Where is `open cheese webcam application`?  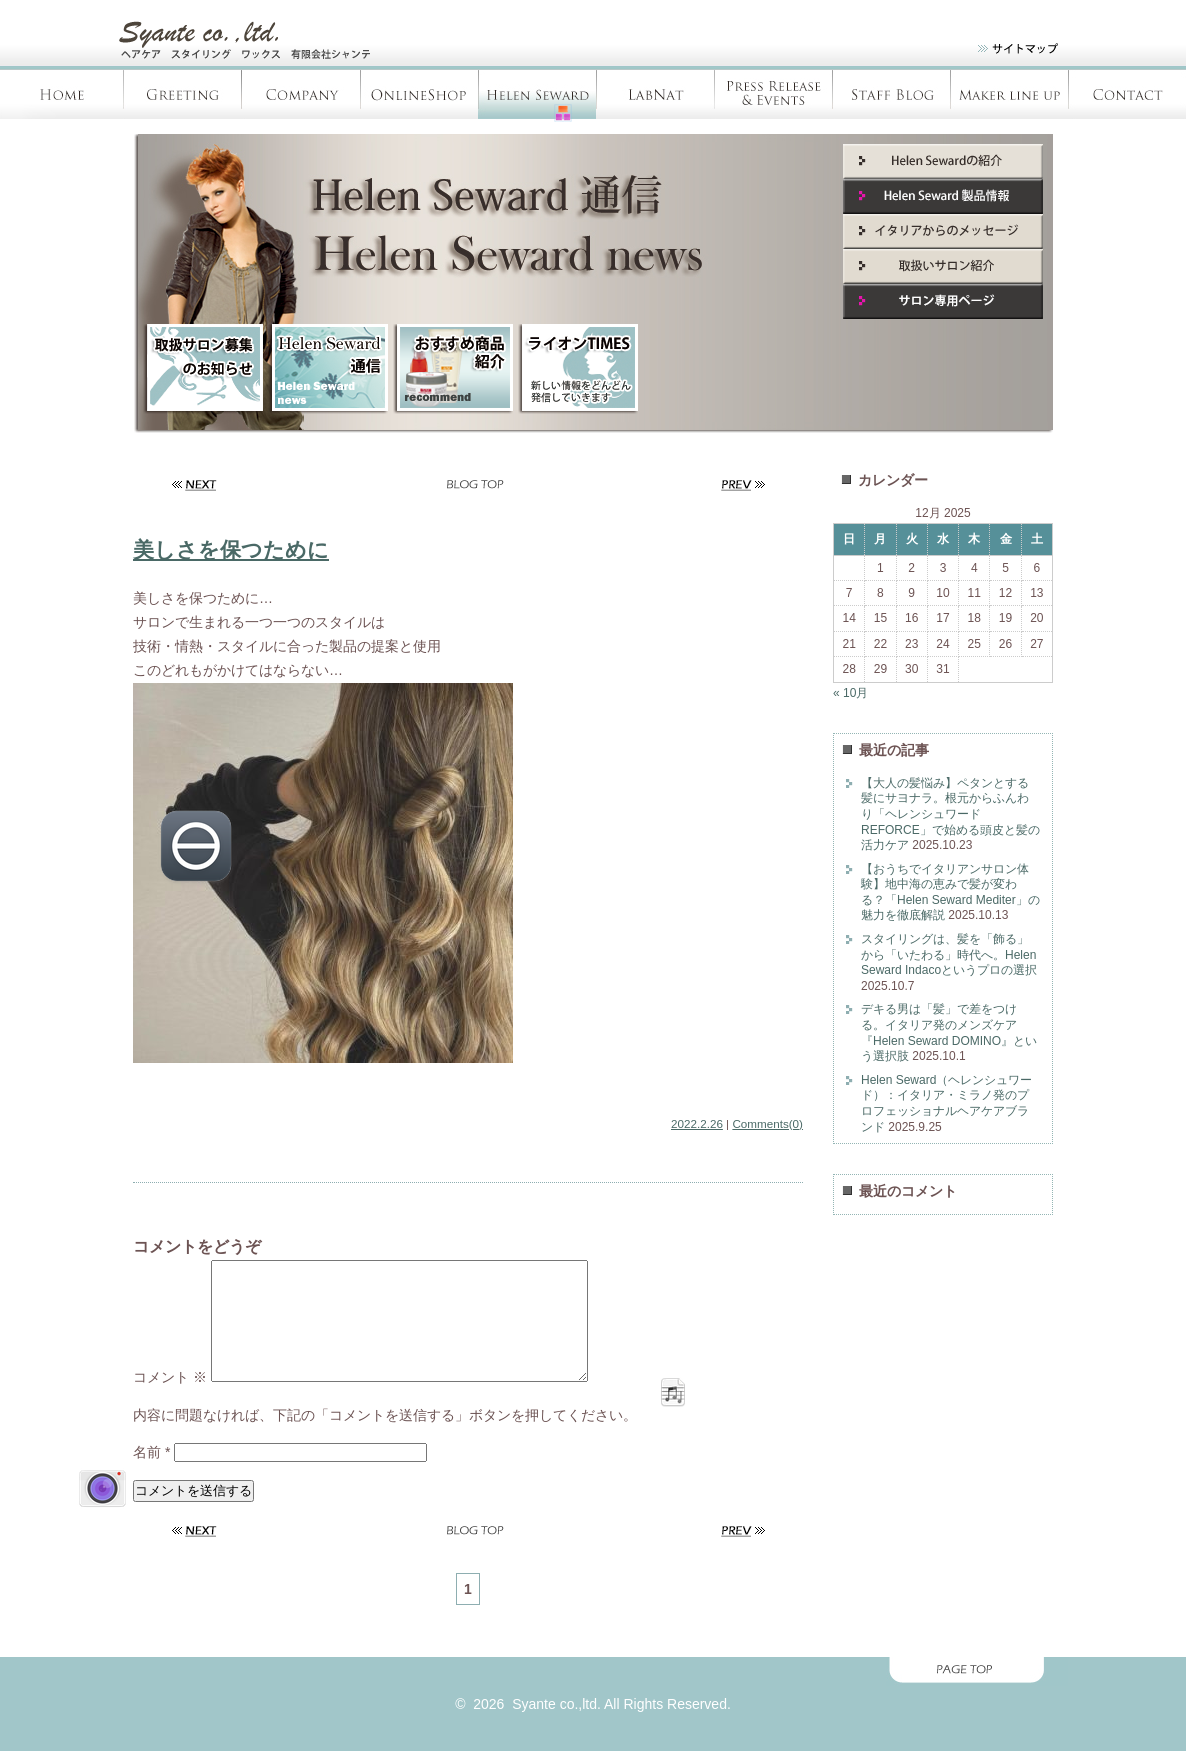
open cheese webcam application is located at coordinates (102, 1488).